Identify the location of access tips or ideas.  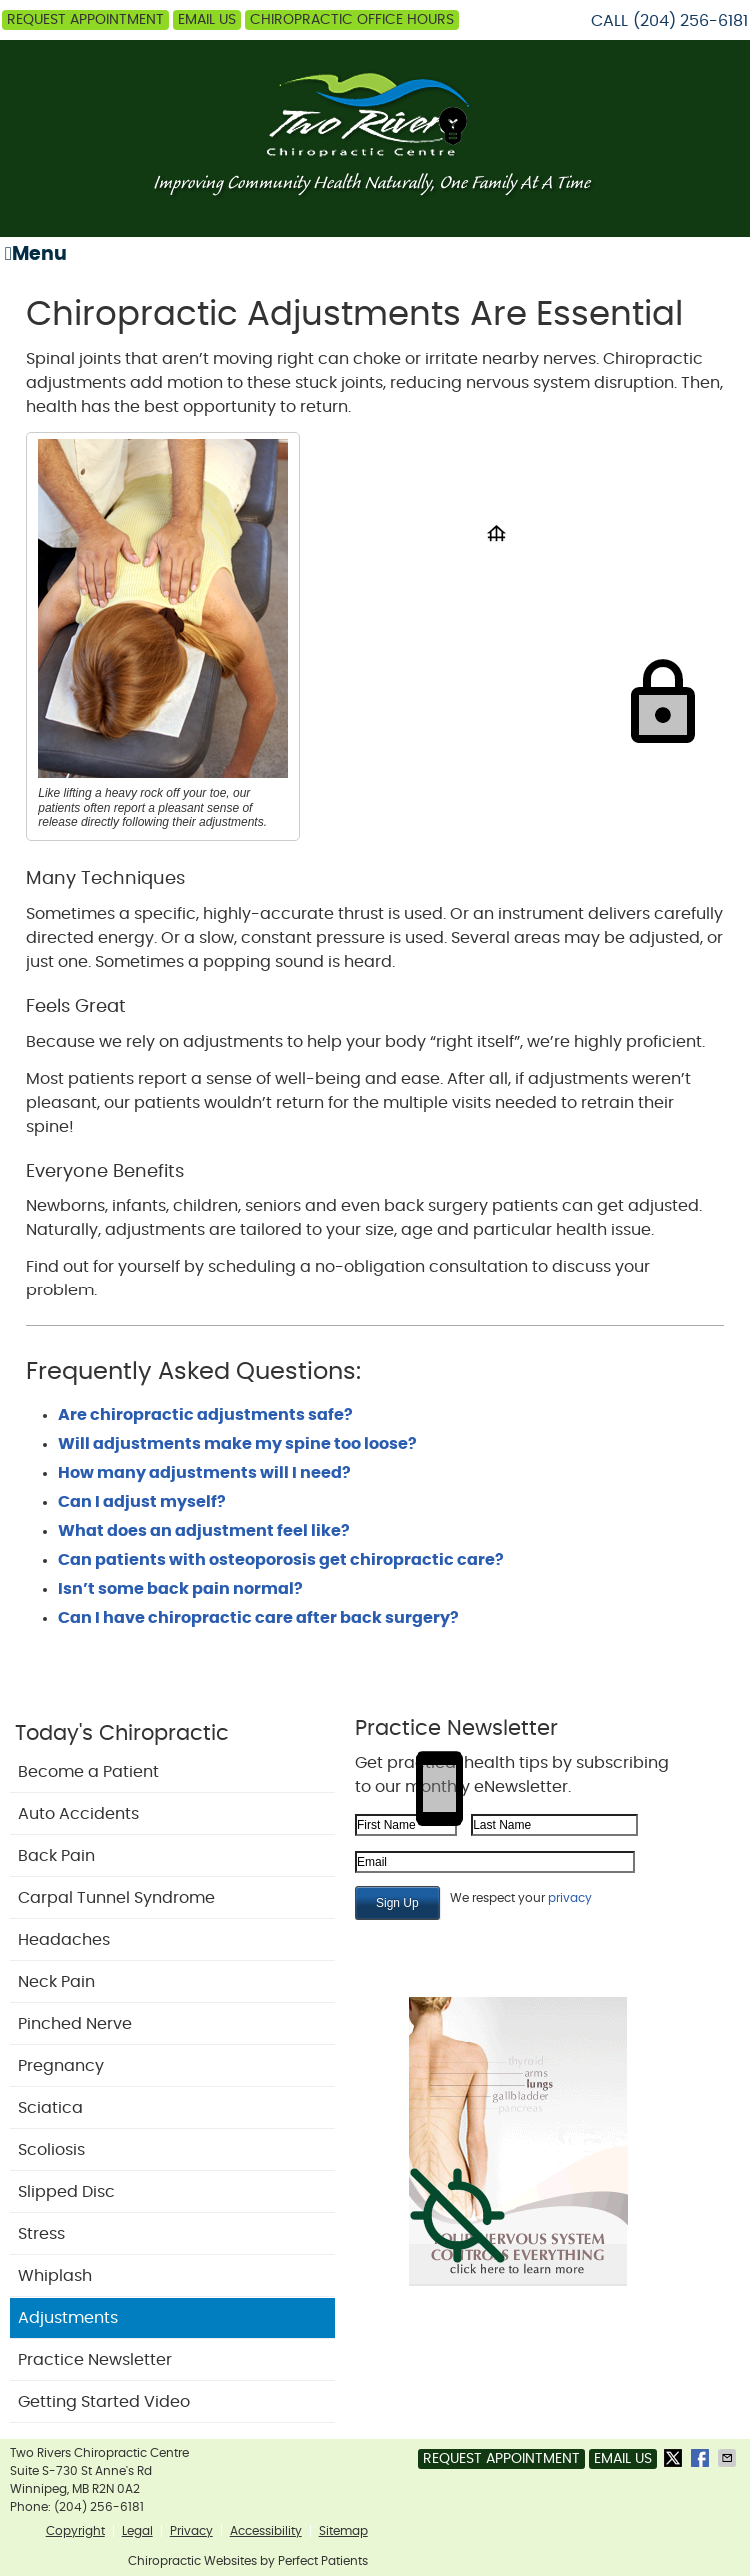
(453, 125).